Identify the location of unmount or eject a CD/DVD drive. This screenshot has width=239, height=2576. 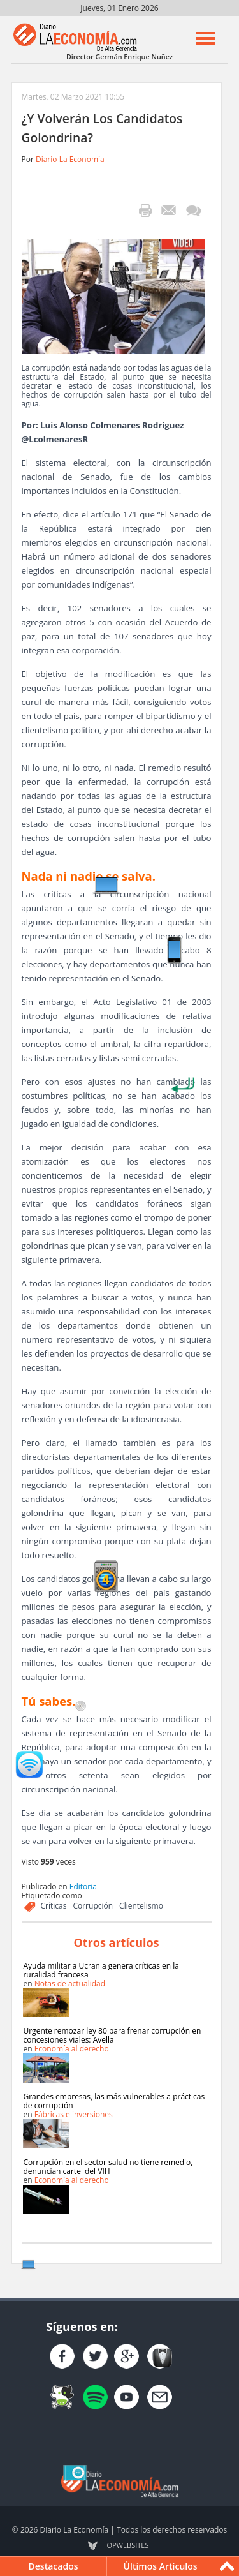
(80, 1706).